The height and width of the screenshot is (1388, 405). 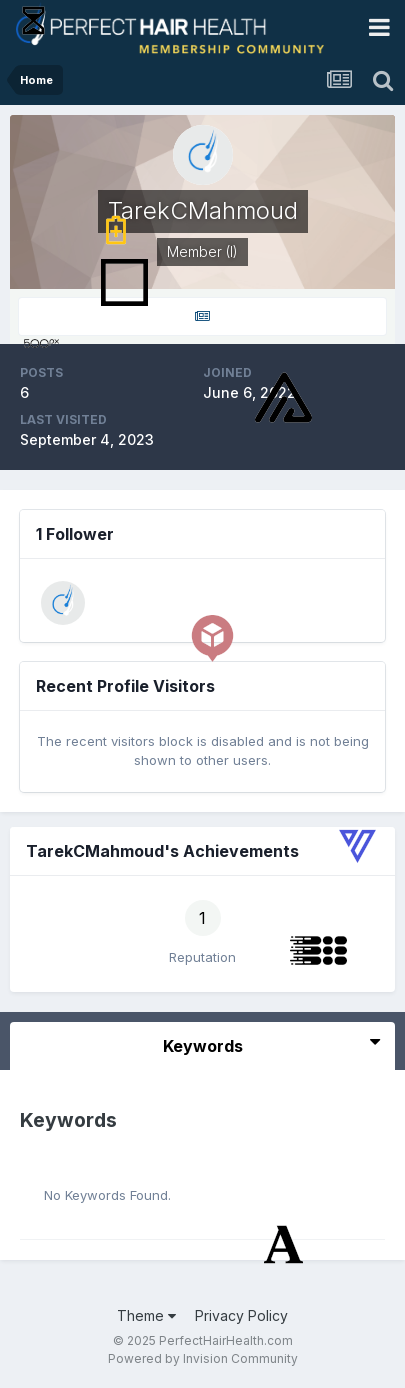 I want to click on open CodeSandbox development environment, so click(x=124, y=282).